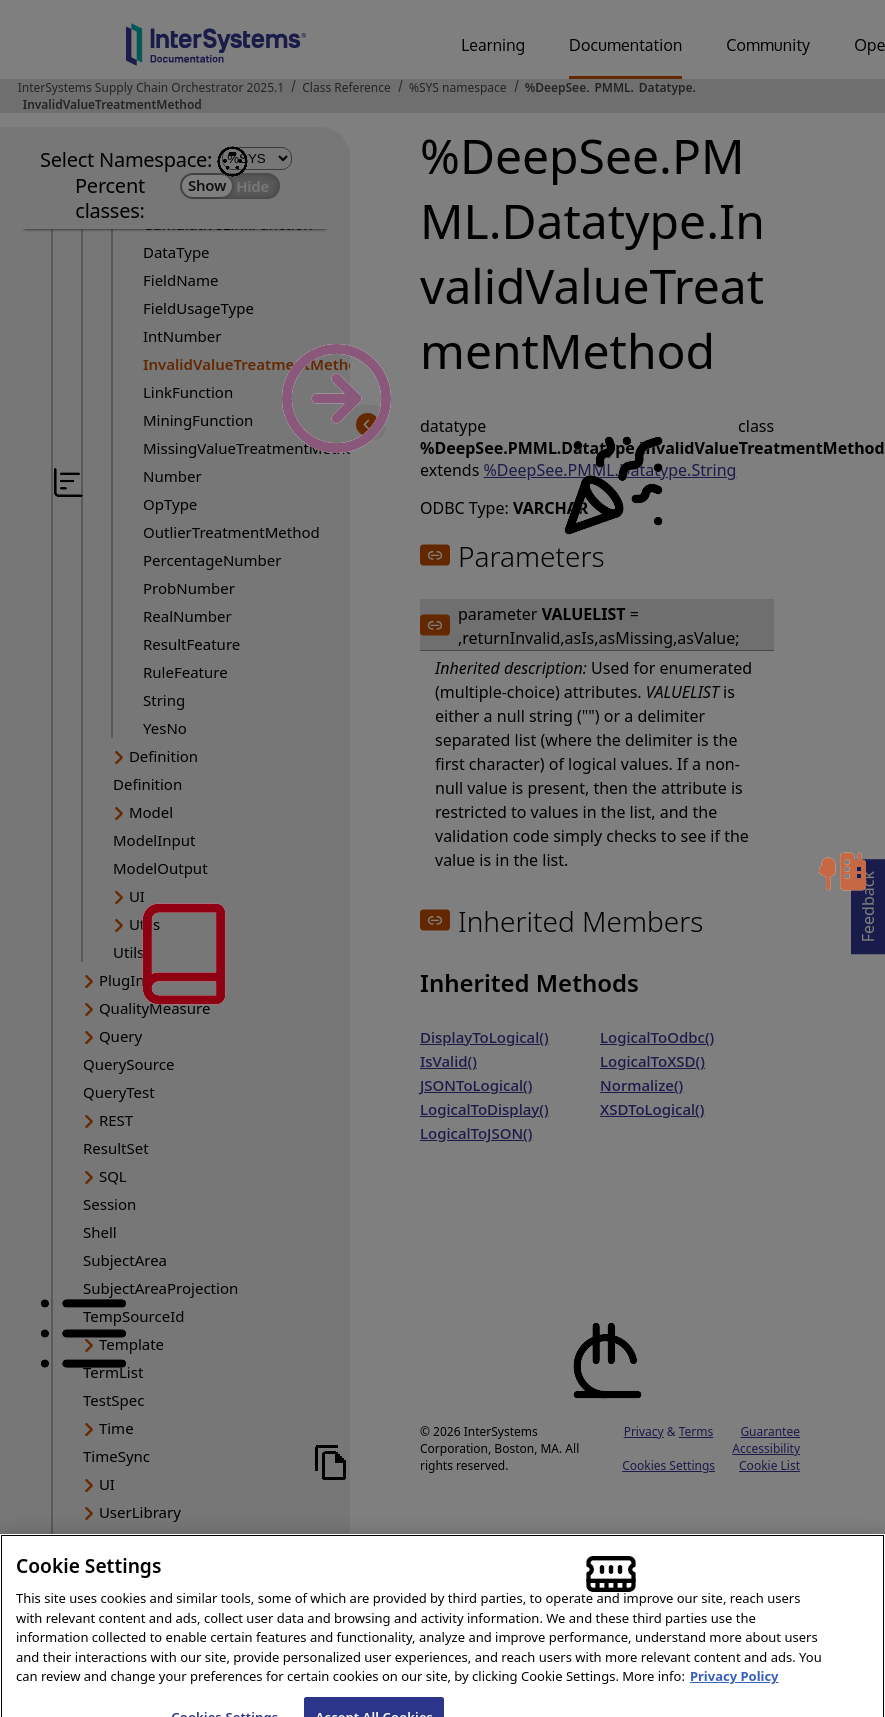 Image resolution: width=885 pixels, height=1717 pixels. What do you see at coordinates (613, 485) in the screenshot?
I see `celebrate a completed milestone or achievement` at bounding box center [613, 485].